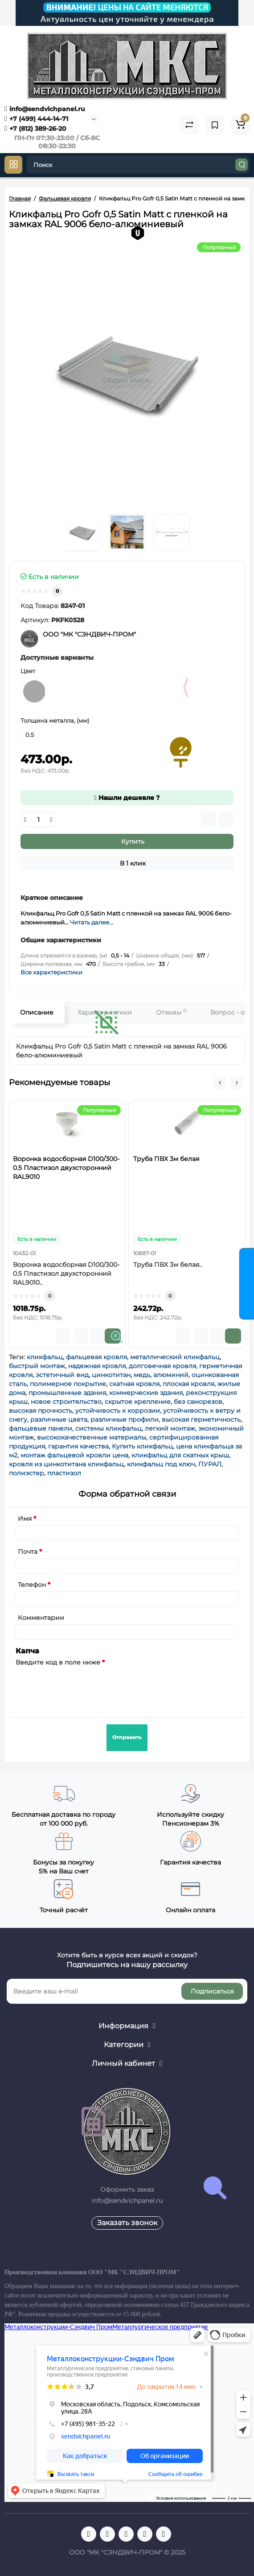  Describe the element at coordinates (186, 687) in the screenshot. I see `navigate to the previous item or page` at that location.